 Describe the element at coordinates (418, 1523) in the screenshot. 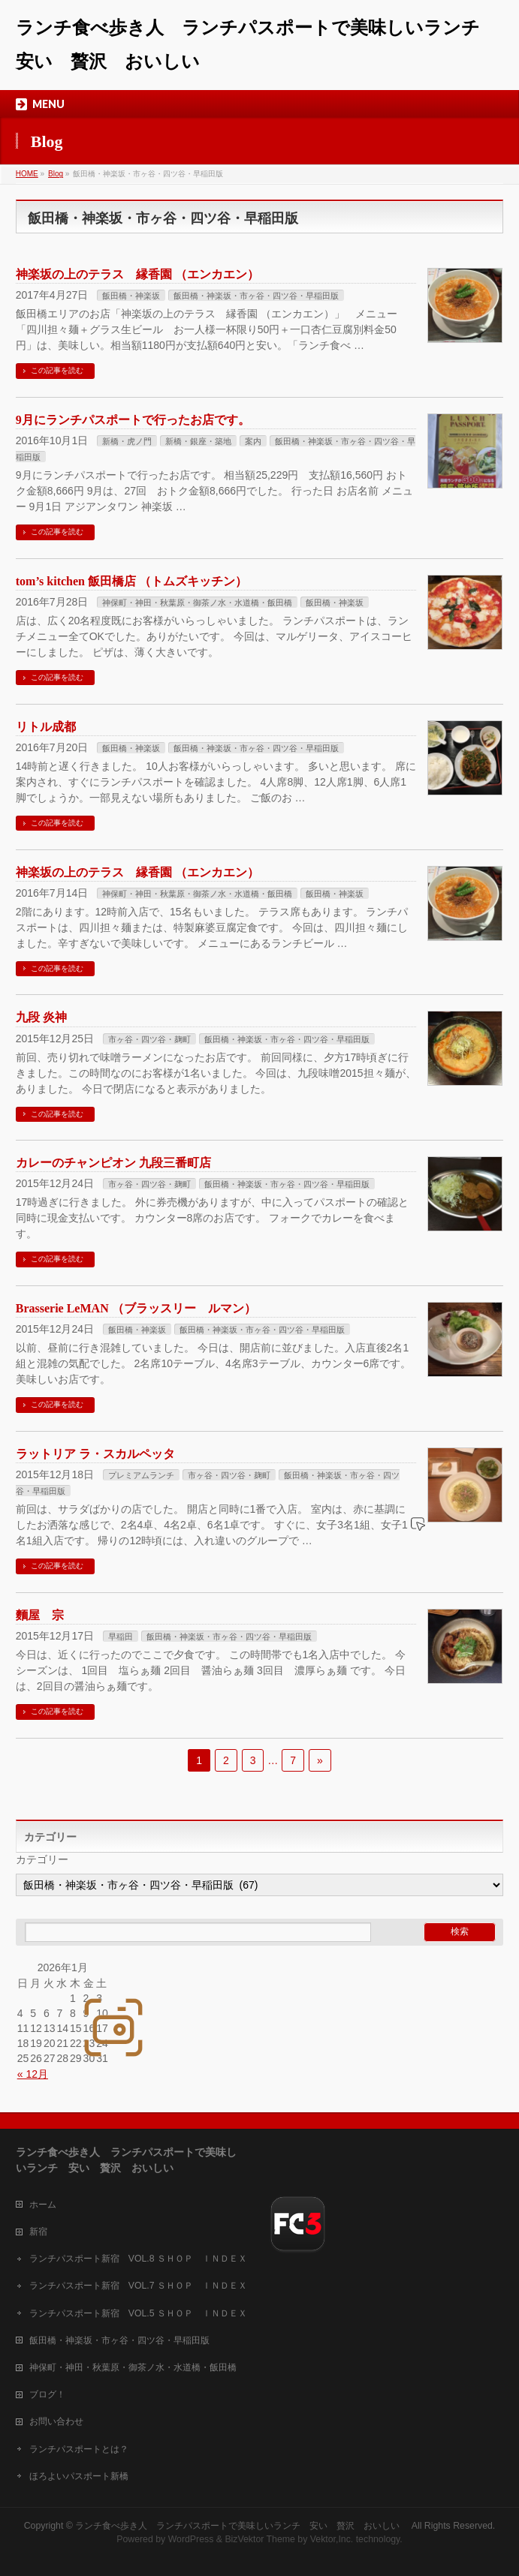

I see `access pointer and cursor accessibility settings` at that location.